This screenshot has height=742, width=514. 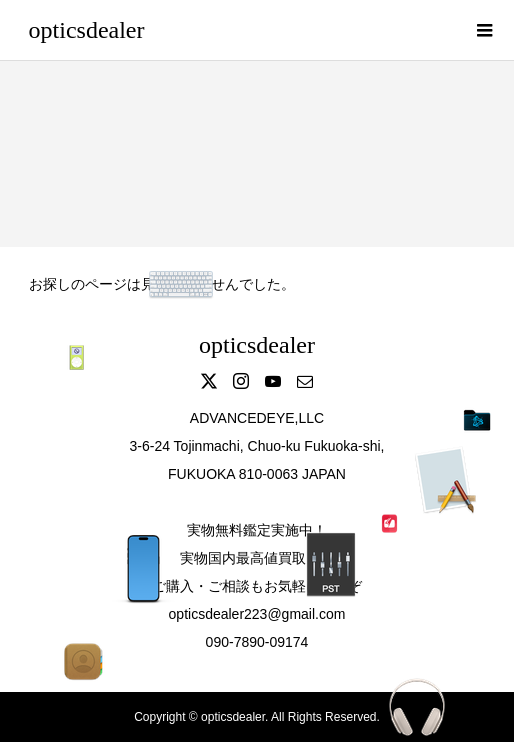 I want to click on an eps vector image file, so click(x=389, y=523).